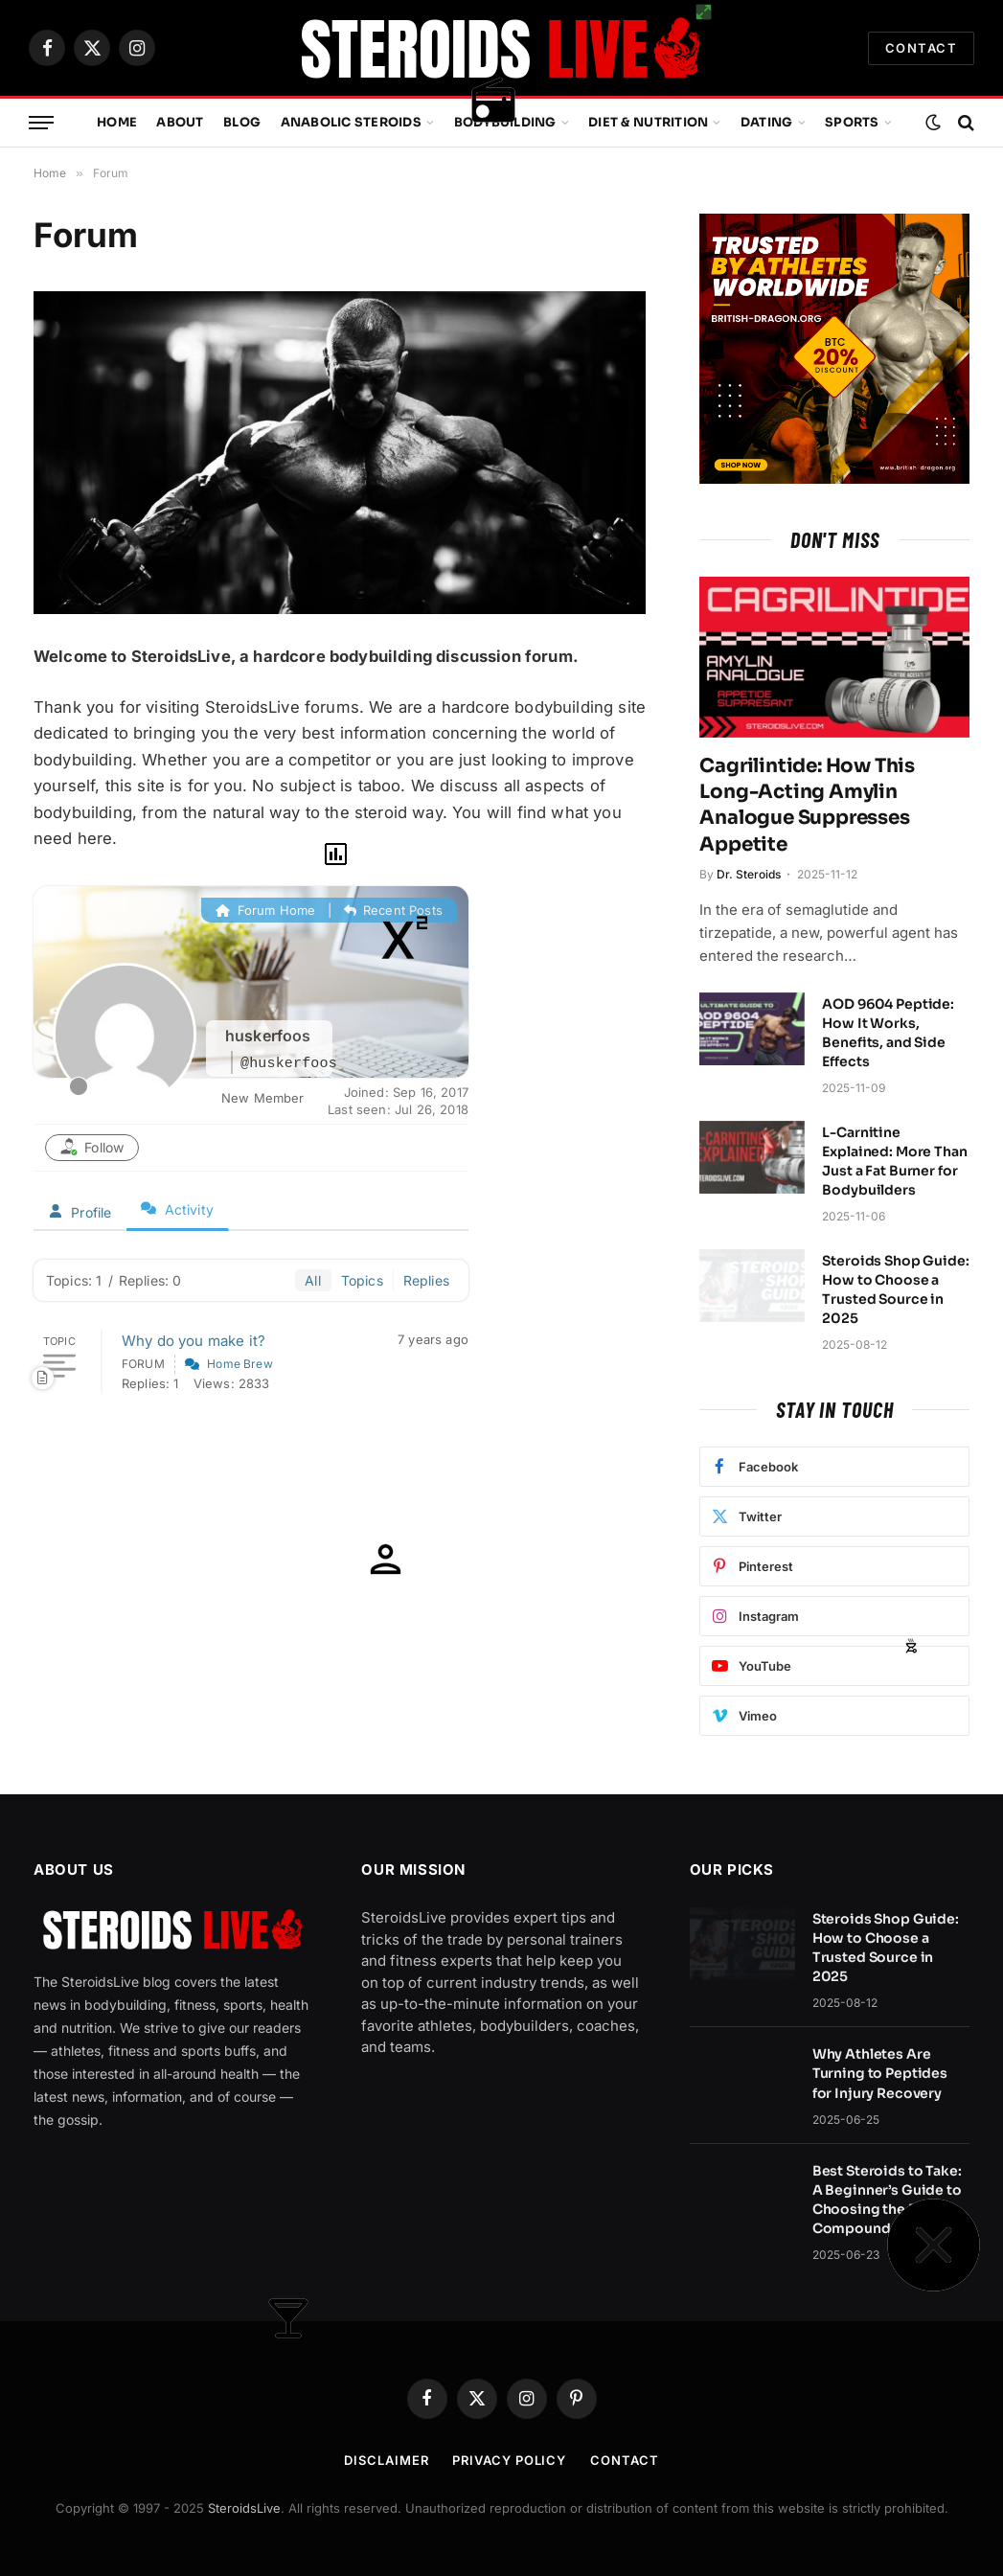  What do you see at coordinates (385, 1559) in the screenshot?
I see `view your profile` at bounding box center [385, 1559].